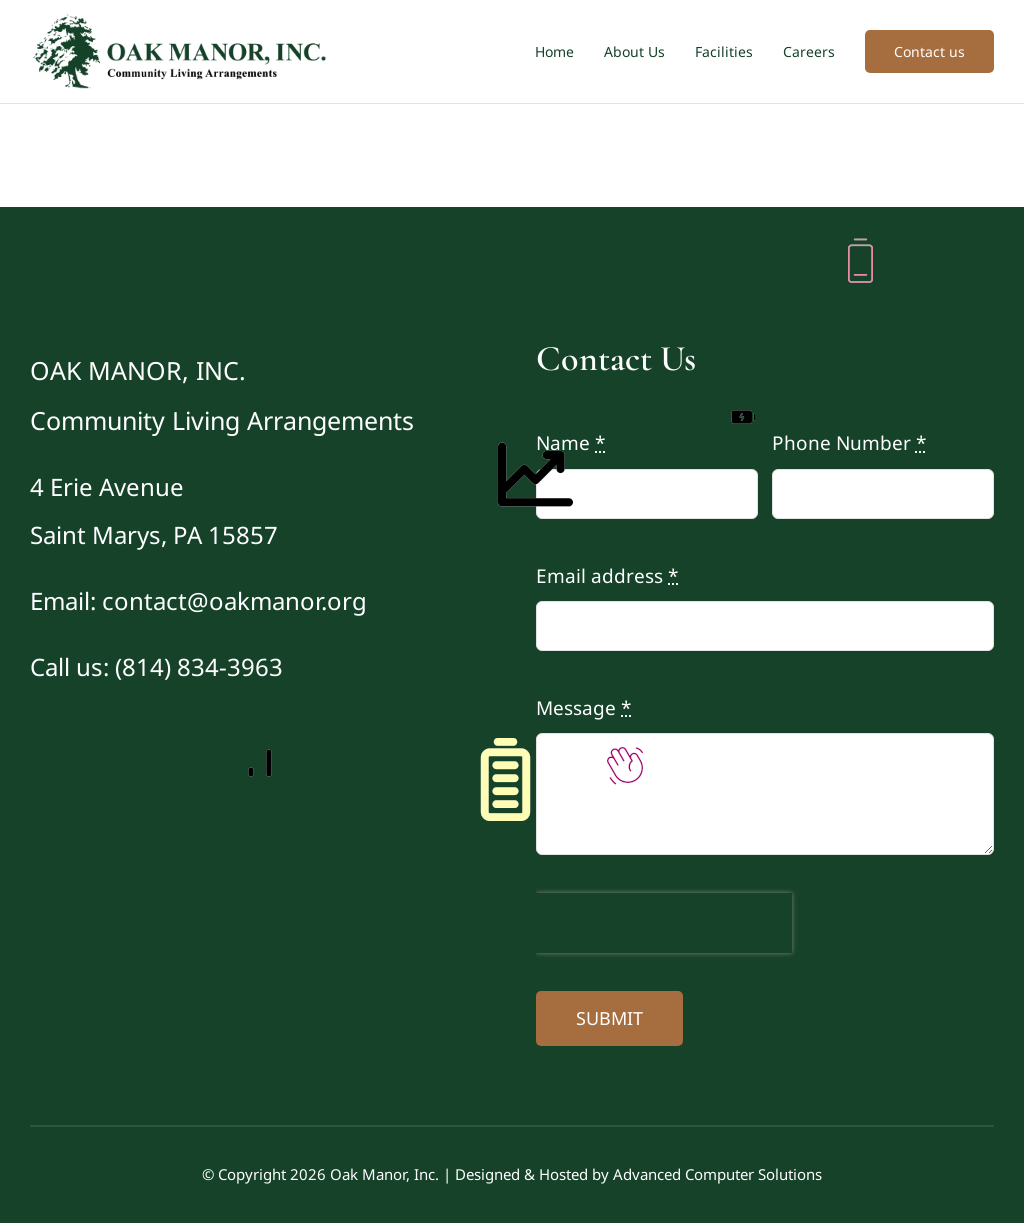  What do you see at coordinates (743, 417) in the screenshot?
I see `indicates device is currently charging` at bounding box center [743, 417].